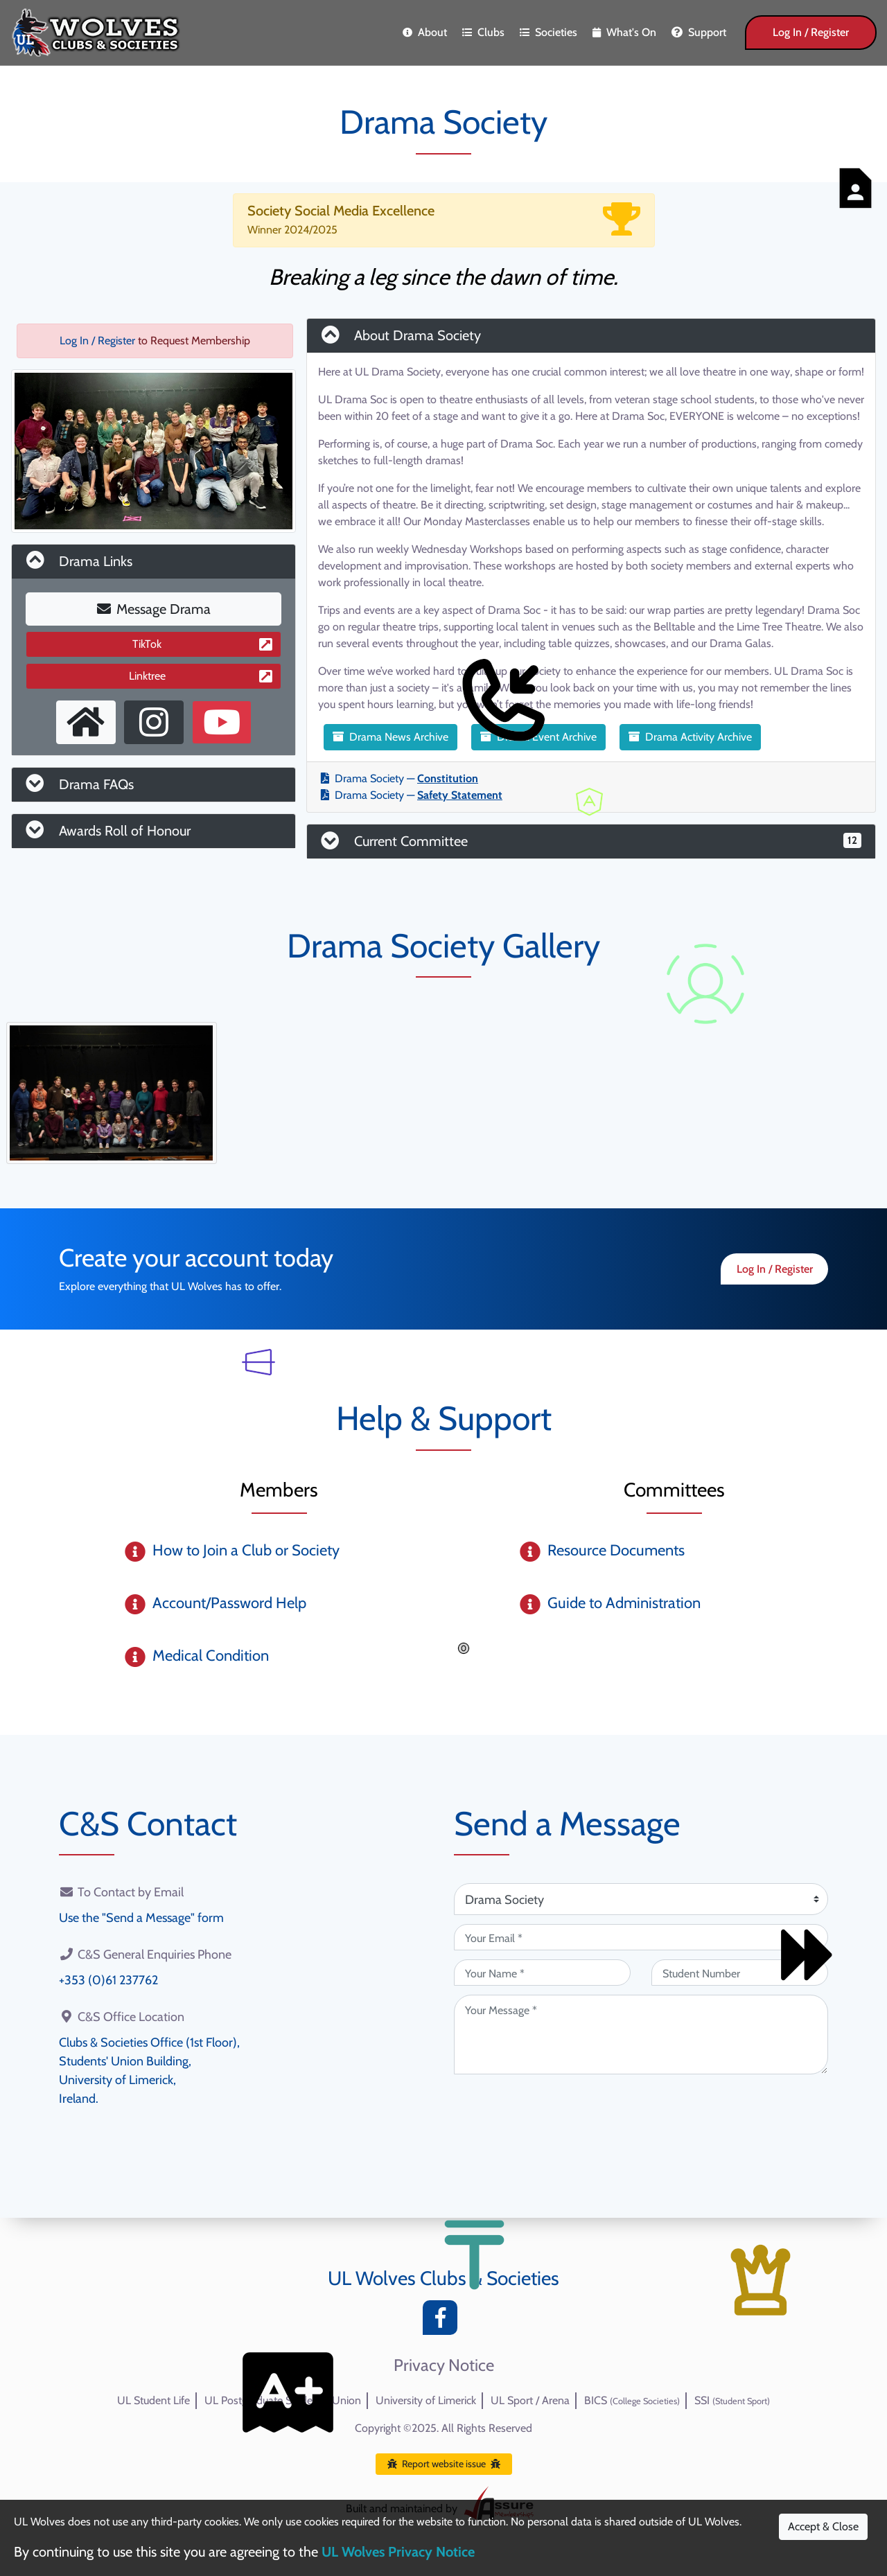 The height and width of the screenshot is (2576, 887). Describe the element at coordinates (855, 188) in the screenshot. I see `view contact details` at that location.